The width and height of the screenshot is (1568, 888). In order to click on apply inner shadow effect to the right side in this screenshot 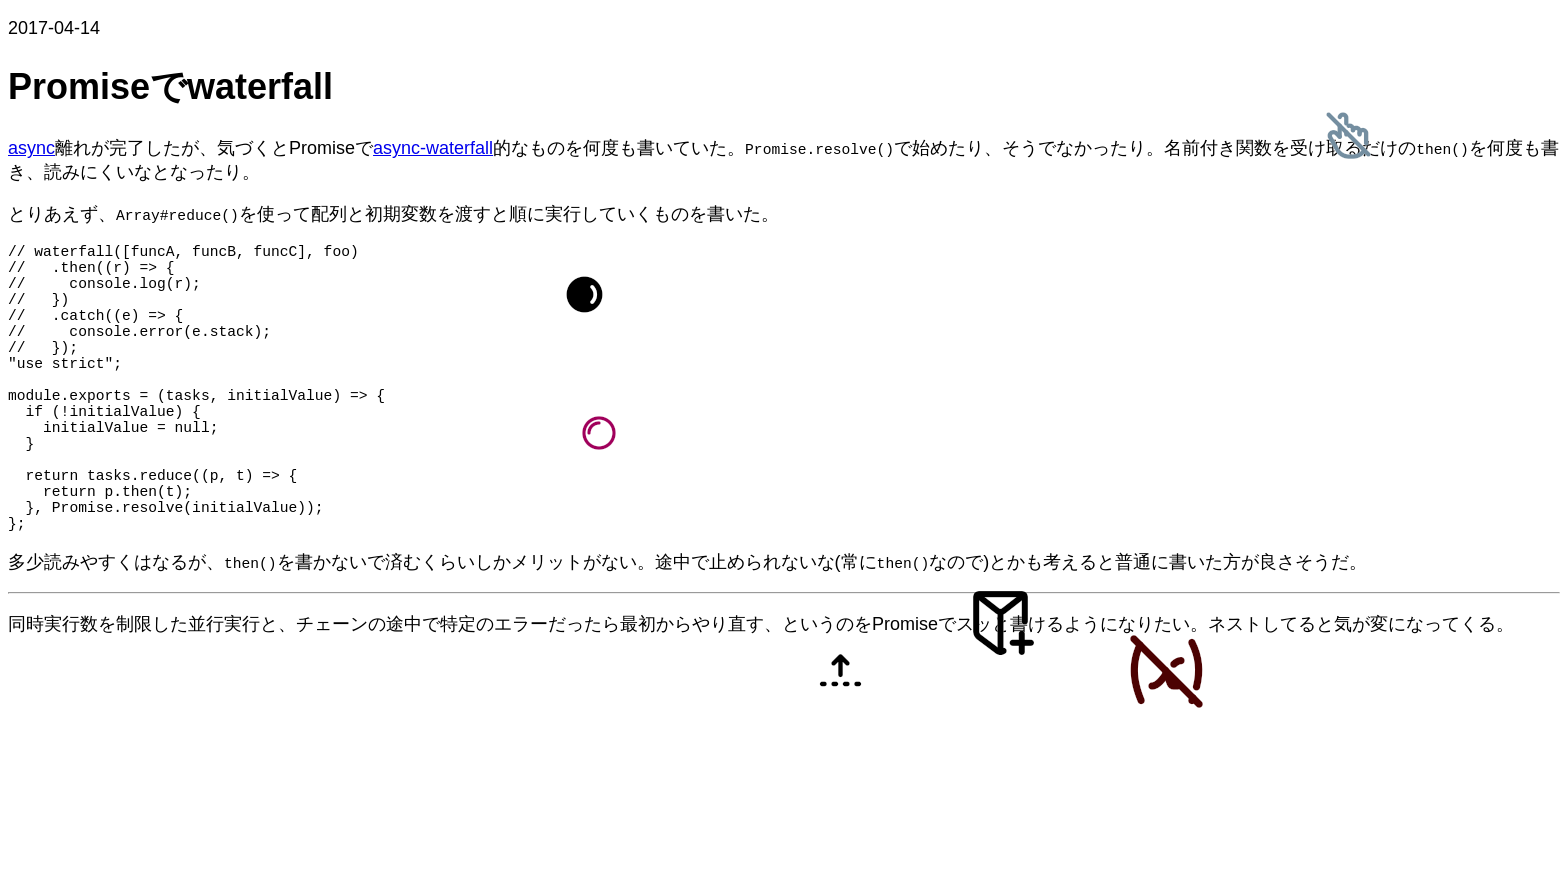, I will do `click(584, 294)`.